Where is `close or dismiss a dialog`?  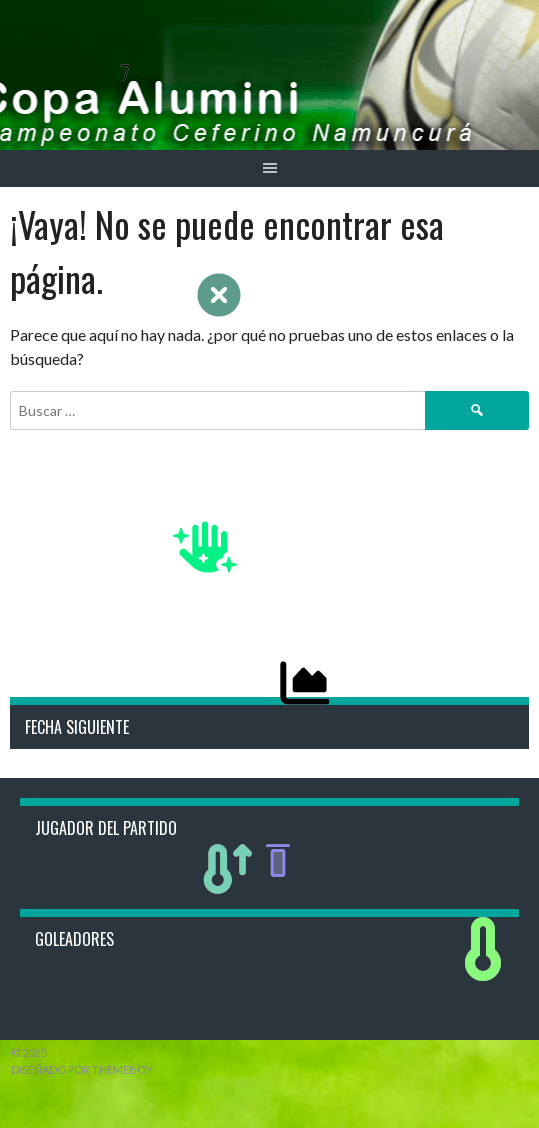 close or dismiss a dialog is located at coordinates (219, 295).